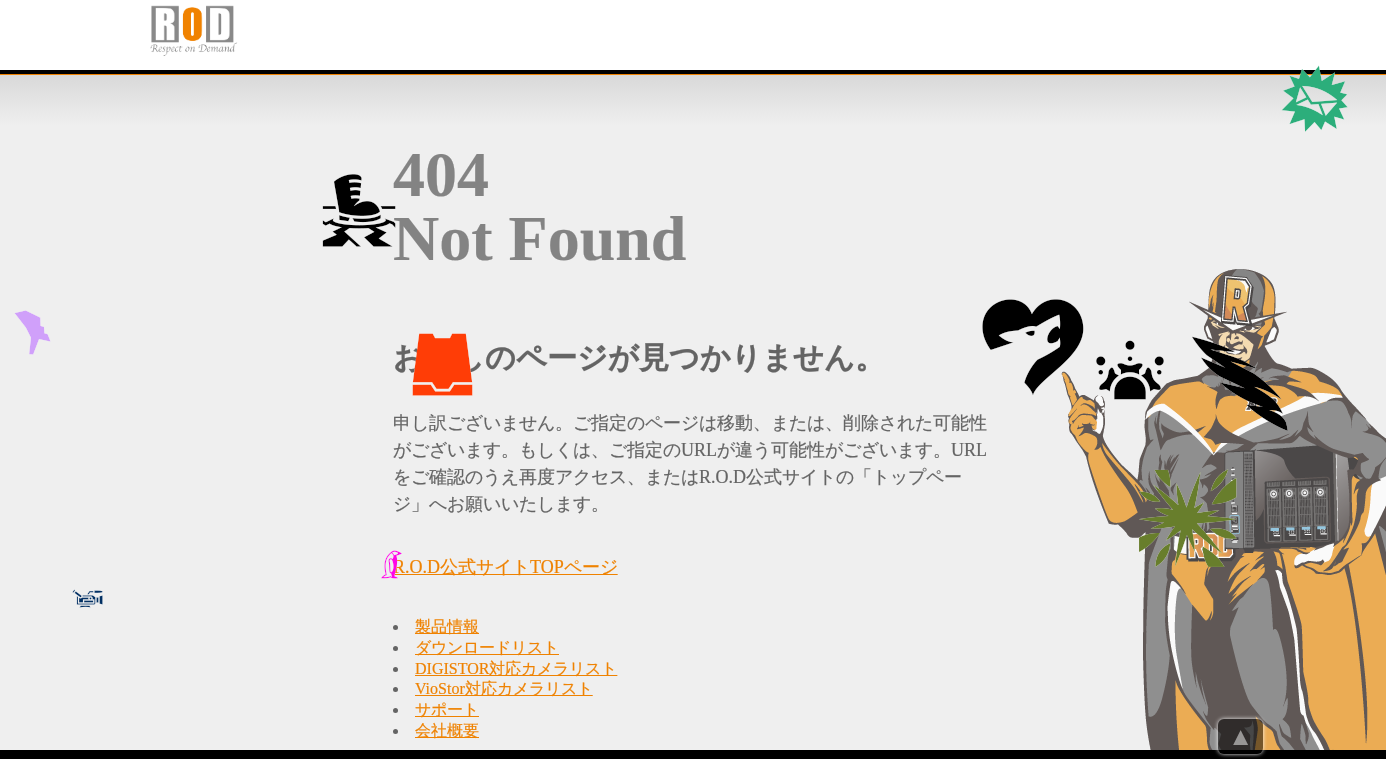 This screenshot has width=1386, height=759. Describe the element at coordinates (1240, 383) in the screenshot. I see `indicates a critical hit or piercing damage in combat` at that location.